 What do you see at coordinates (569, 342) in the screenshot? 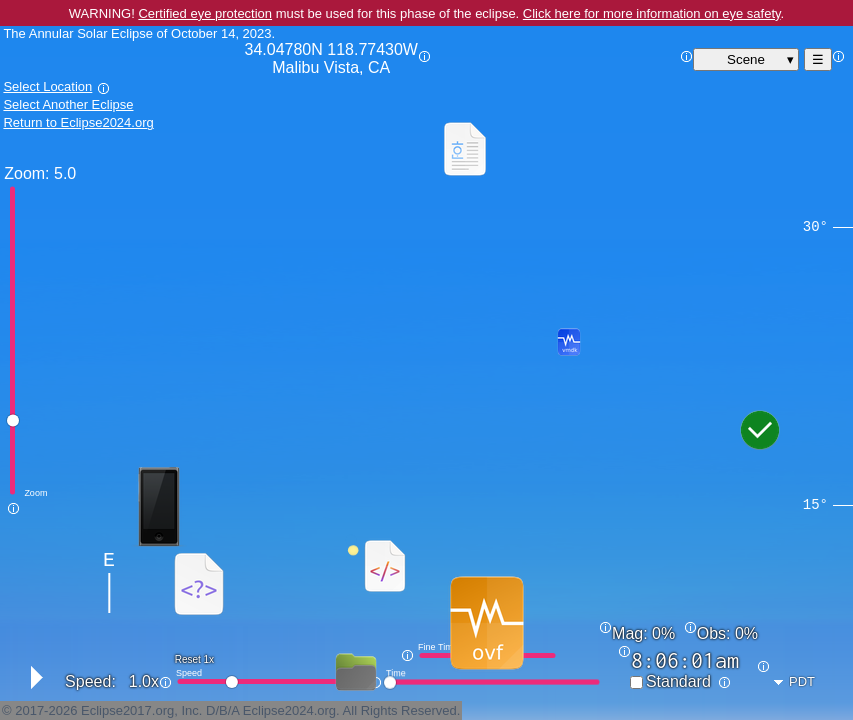
I see `a VirtualBox virtual machine disk file` at bounding box center [569, 342].